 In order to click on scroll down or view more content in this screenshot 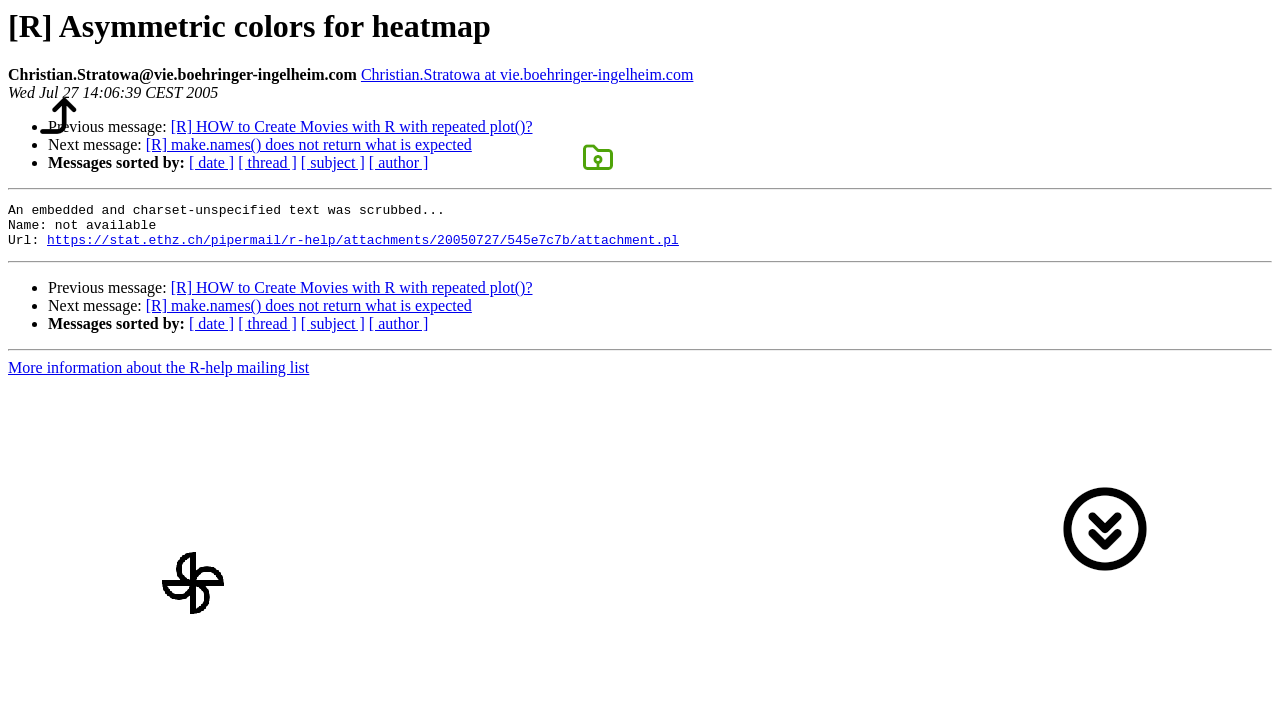, I will do `click(1105, 529)`.